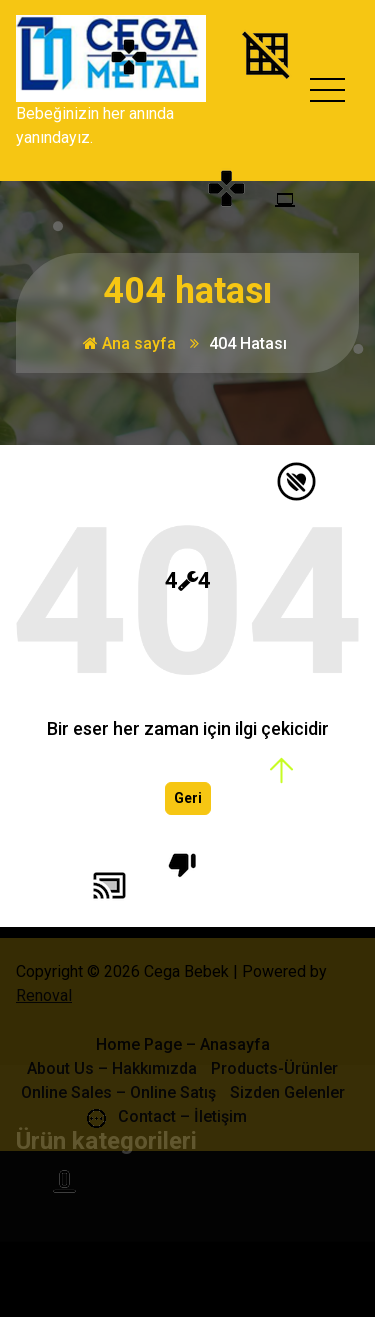 The image size is (375, 1317). What do you see at coordinates (226, 188) in the screenshot?
I see `access games or gaming section` at bounding box center [226, 188].